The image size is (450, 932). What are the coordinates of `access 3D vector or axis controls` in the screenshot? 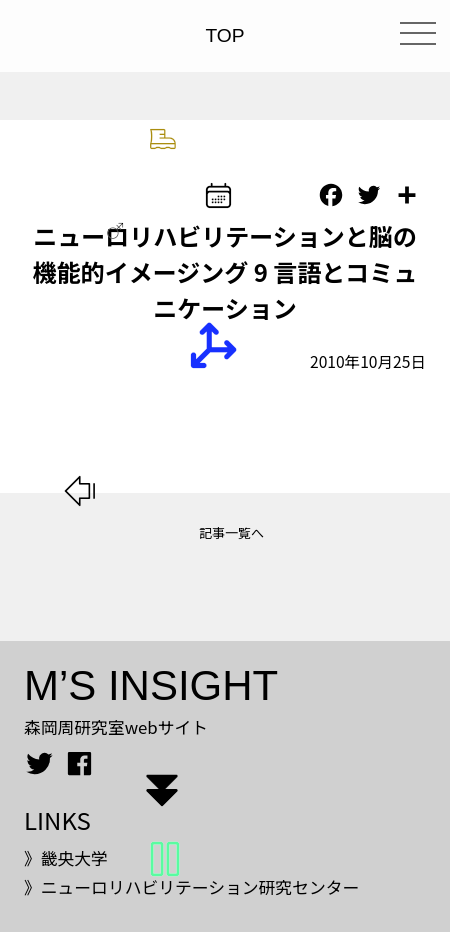 It's located at (211, 348).